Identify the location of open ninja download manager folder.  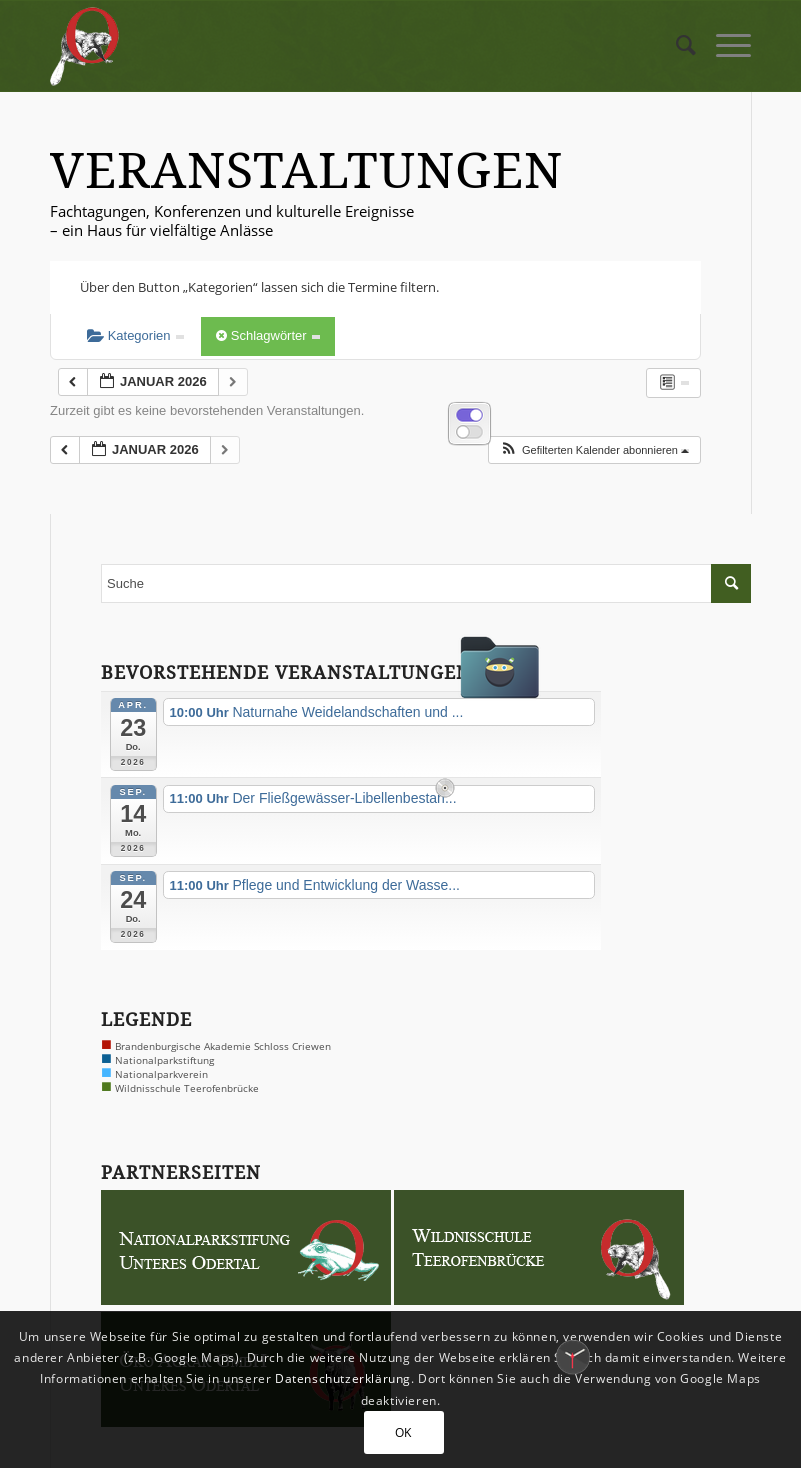
(499, 669).